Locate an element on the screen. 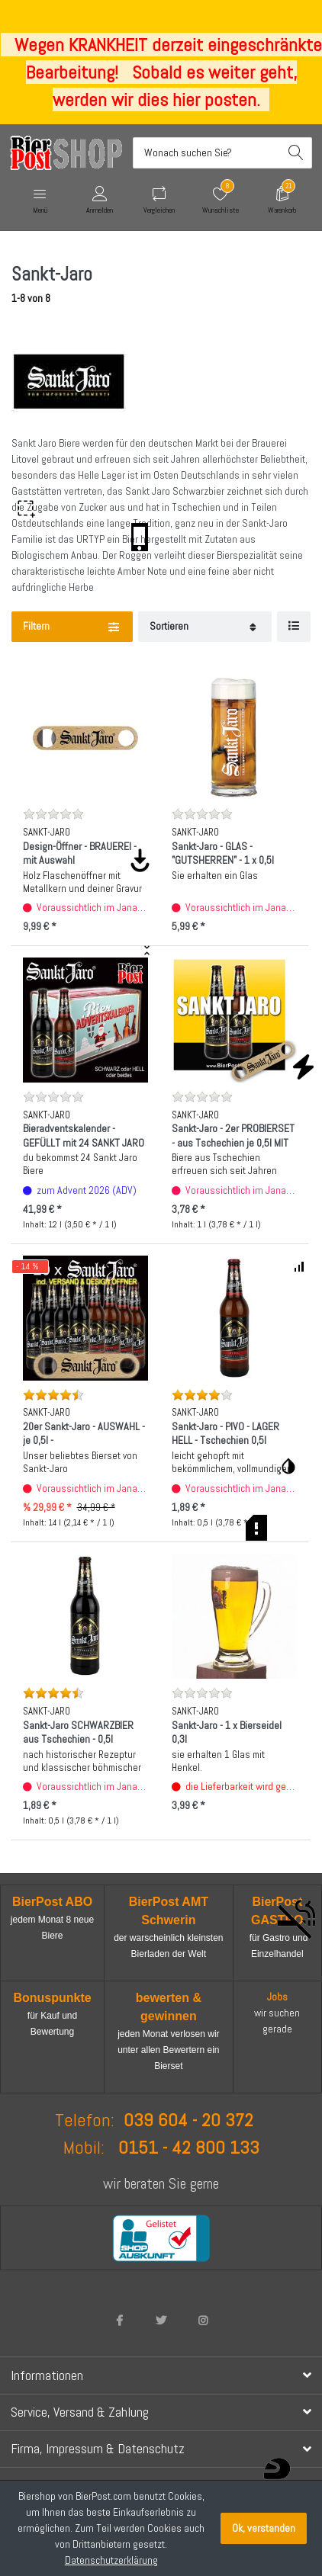 The height and width of the screenshot is (2576, 322). indicates mobile device or smartphone is located at coordinates (140, 537).